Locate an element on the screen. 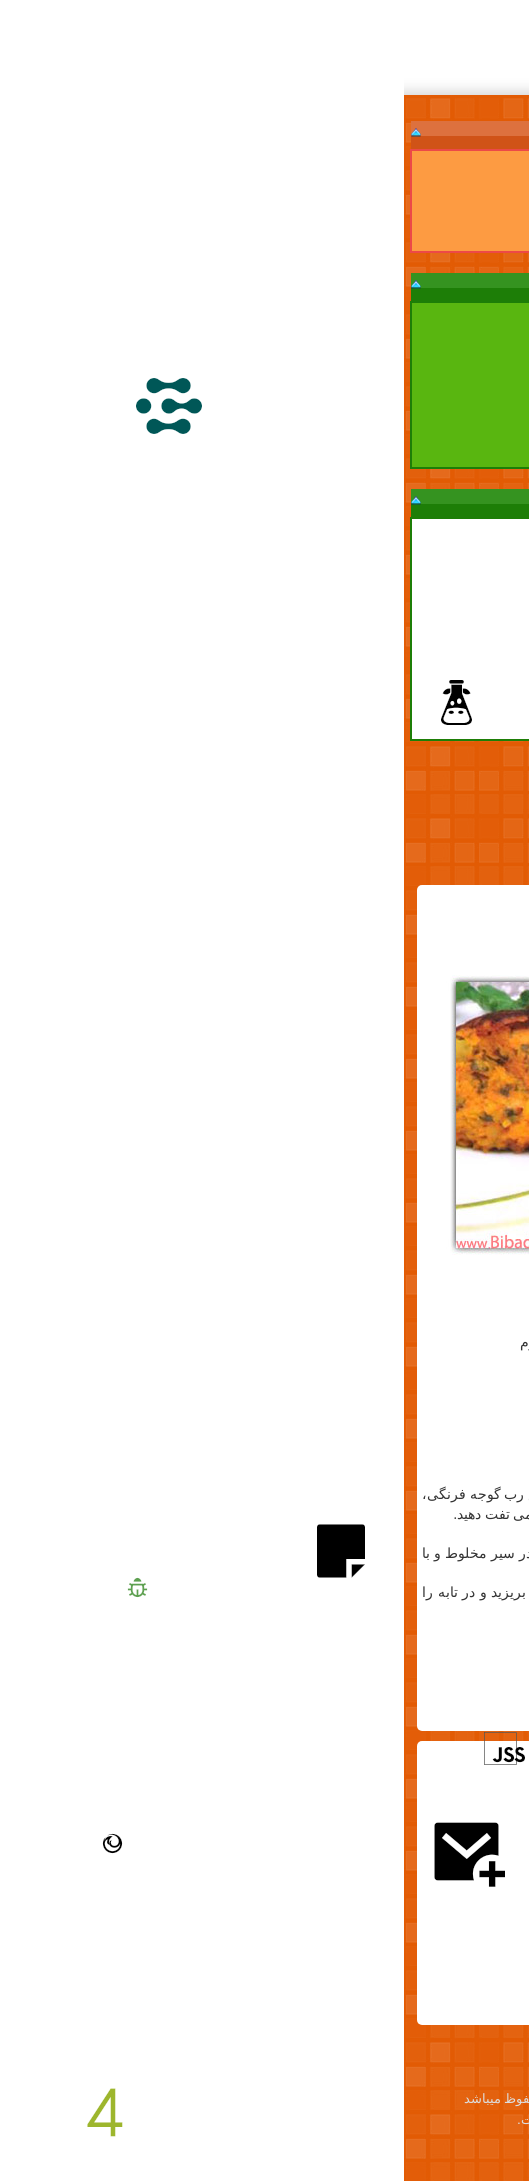 This screenshot has width=529, height=2181. view document or file is located at coordinates (341, 1551).